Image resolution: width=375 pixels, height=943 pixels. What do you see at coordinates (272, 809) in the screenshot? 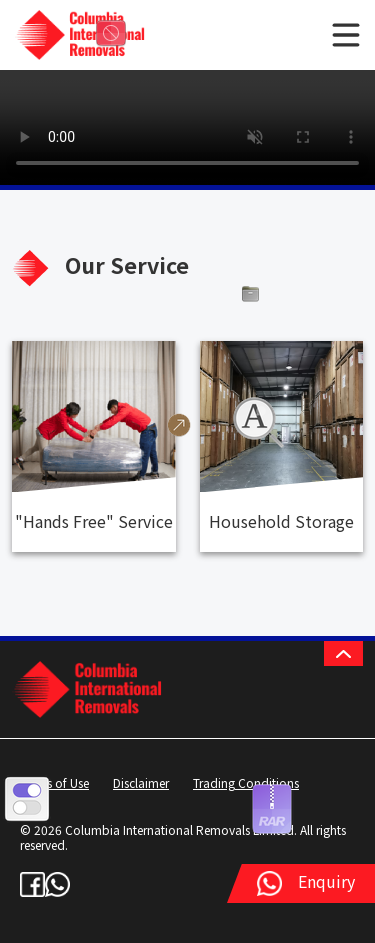
I see `a compressed RAR archive file` at bounding box center [272, 809].